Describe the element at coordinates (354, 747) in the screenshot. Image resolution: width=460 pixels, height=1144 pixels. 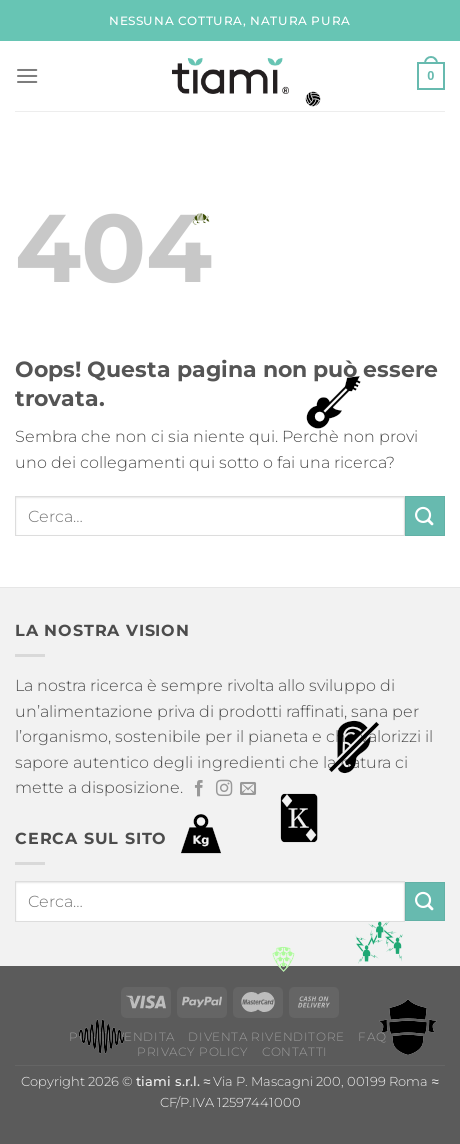
I see `indicates hearing assistance is unavailable` at that location.